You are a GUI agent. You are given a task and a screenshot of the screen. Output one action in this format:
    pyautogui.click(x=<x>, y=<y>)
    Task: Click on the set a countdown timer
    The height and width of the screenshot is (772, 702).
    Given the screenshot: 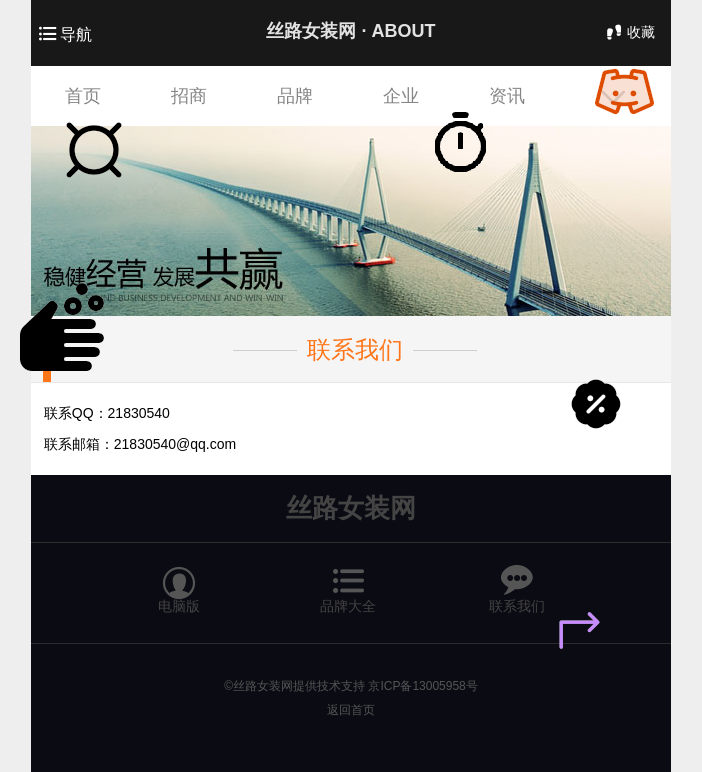 What is the action you would take?
    pyautogui.click(x=460, y=143)
    